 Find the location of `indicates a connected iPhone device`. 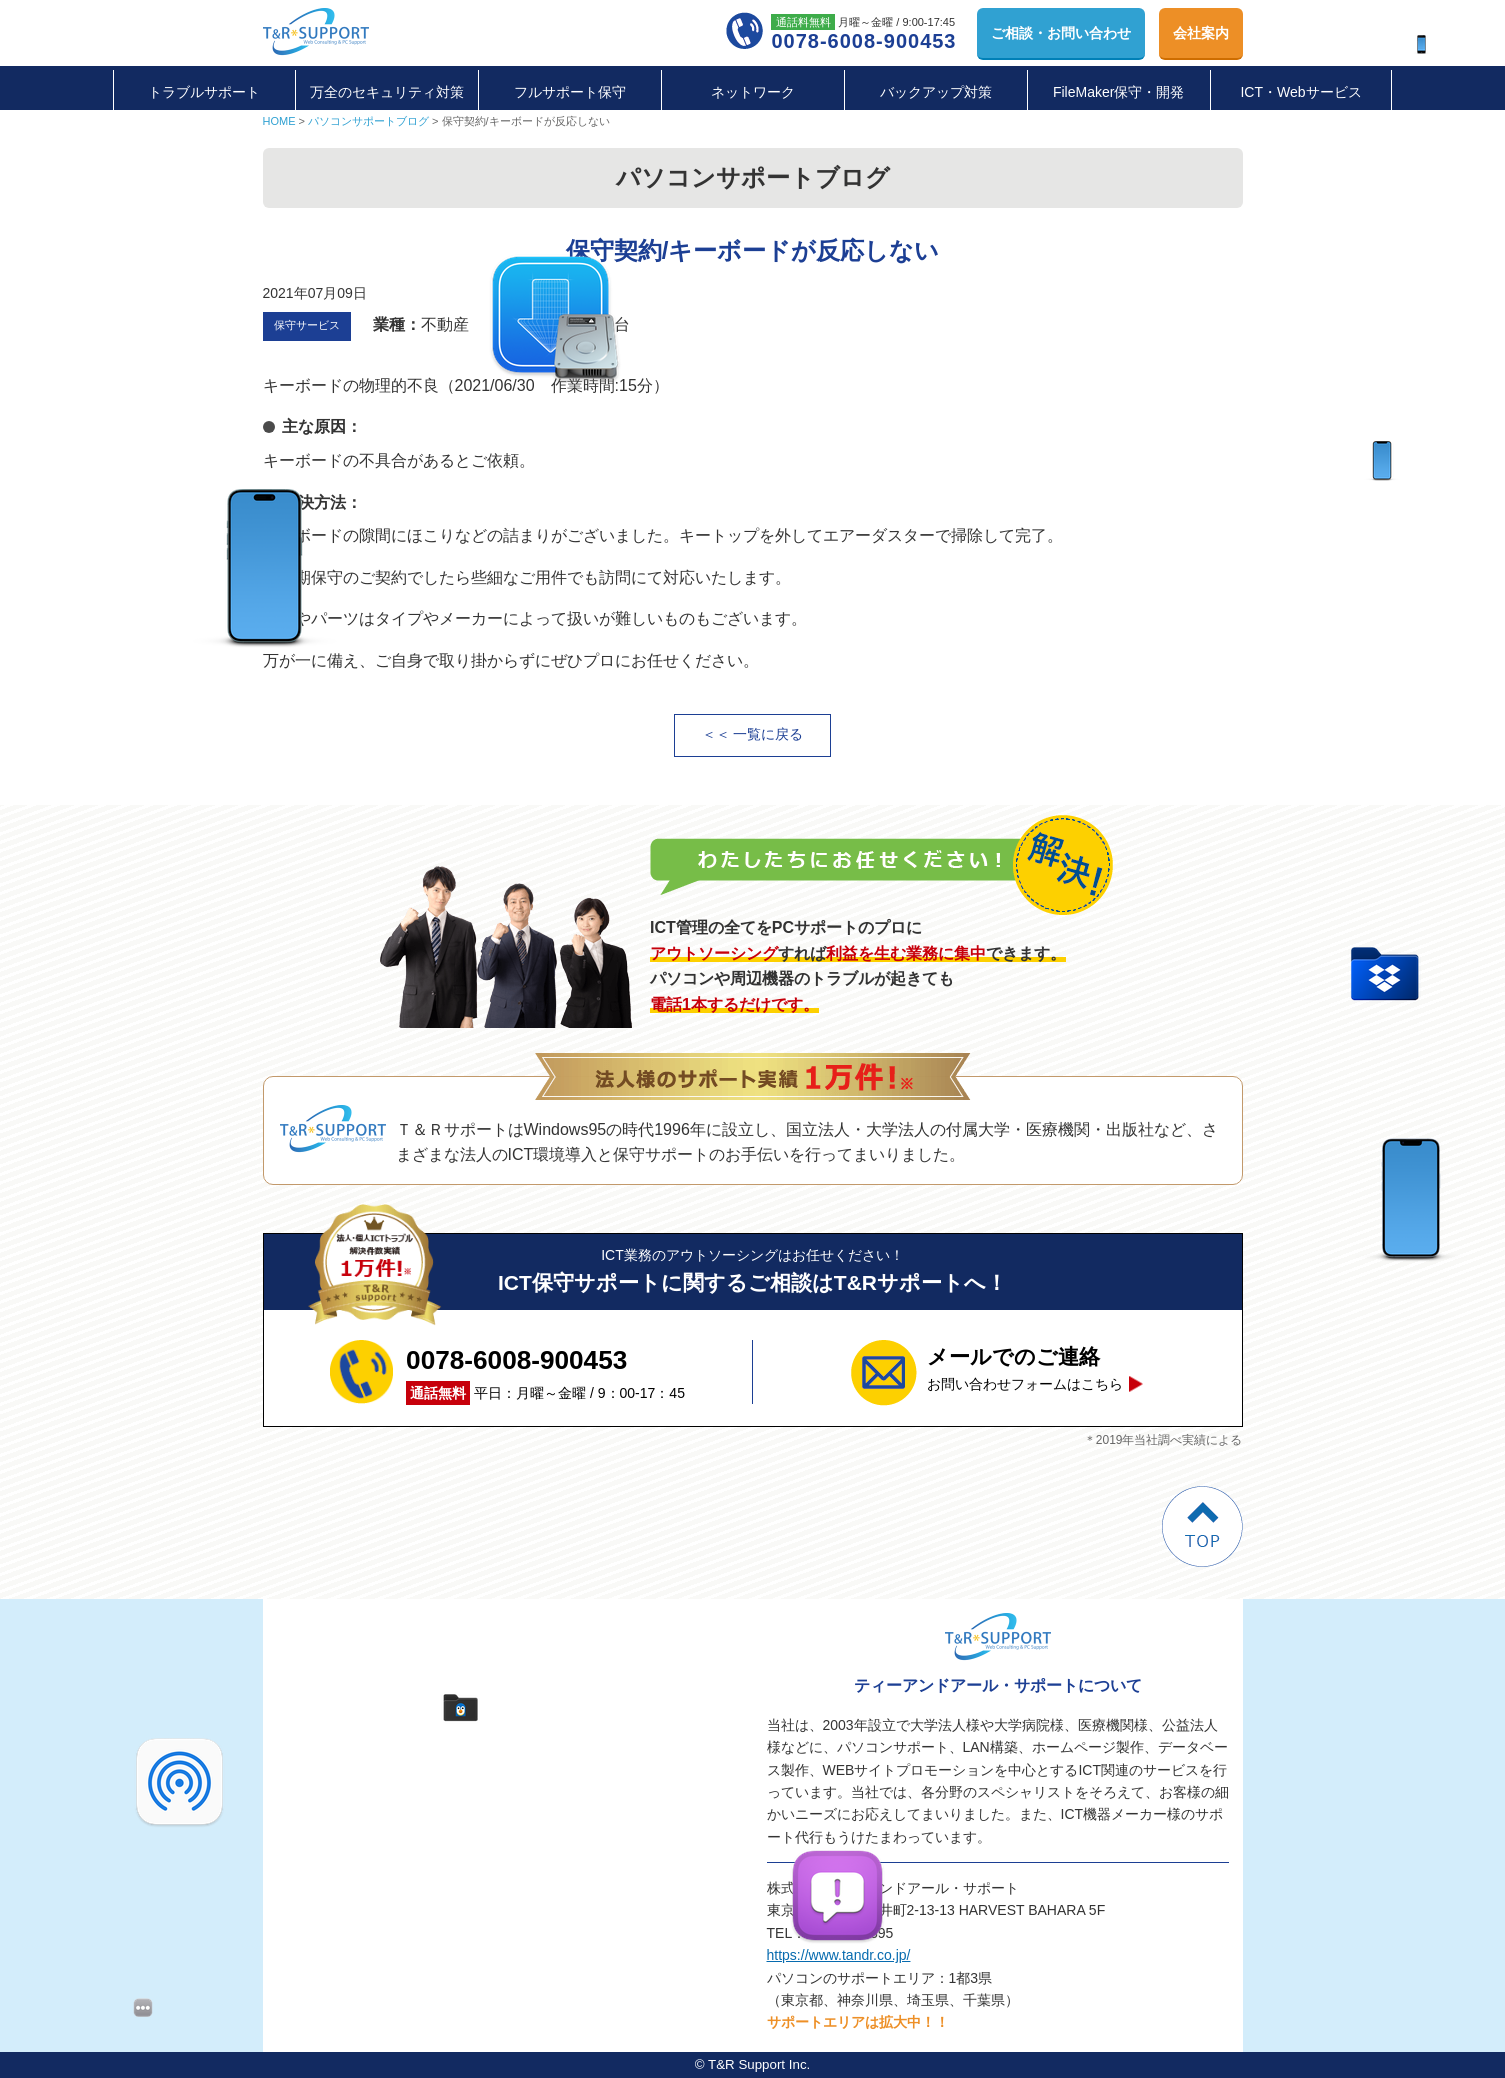

indicates a connected iPhone device is located at coordinates (264, 568).